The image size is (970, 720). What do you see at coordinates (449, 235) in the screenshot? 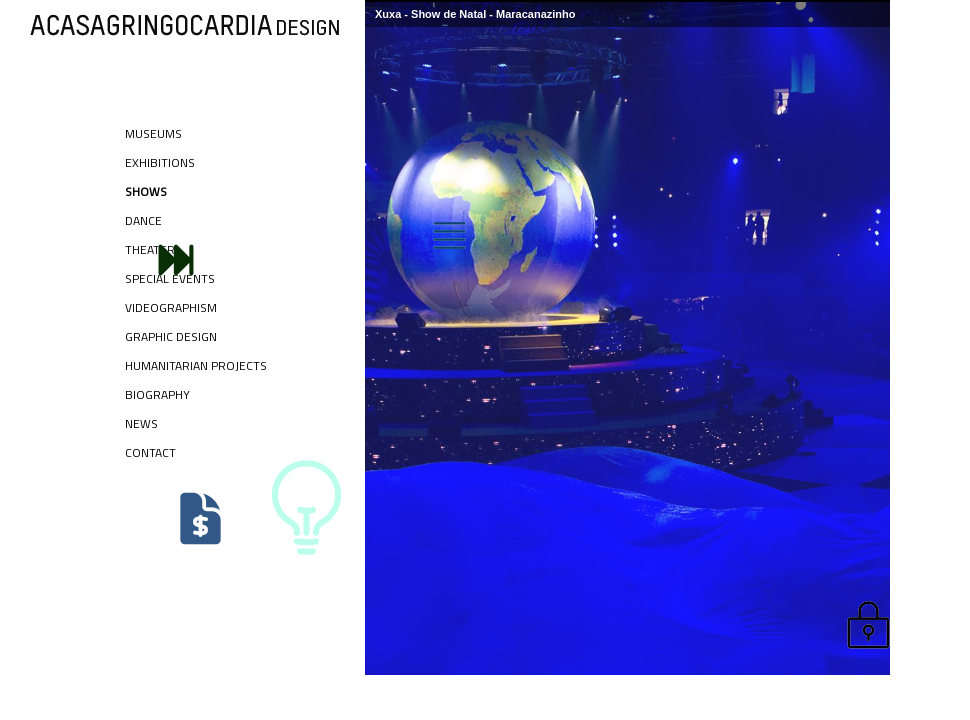
I see `open navigation menu` at bounding box center [449, 235].